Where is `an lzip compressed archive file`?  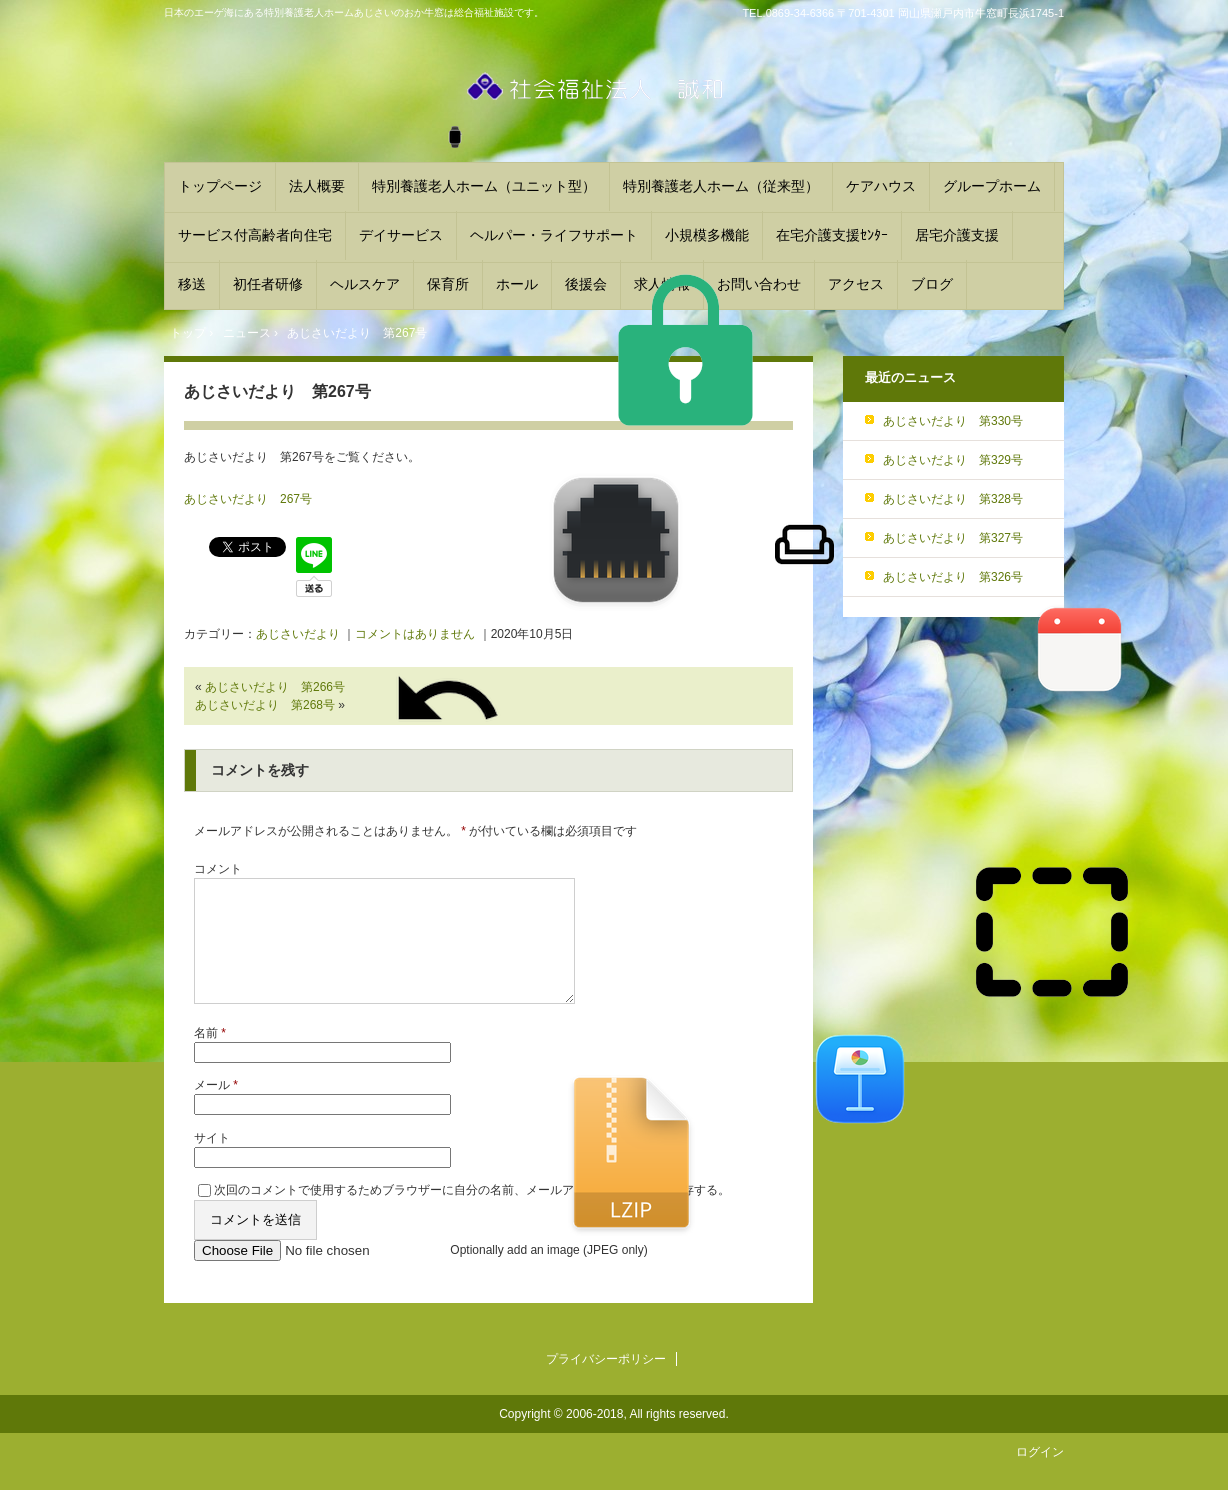 an lzip compressed archive file is located at coordinates (631, 1155).